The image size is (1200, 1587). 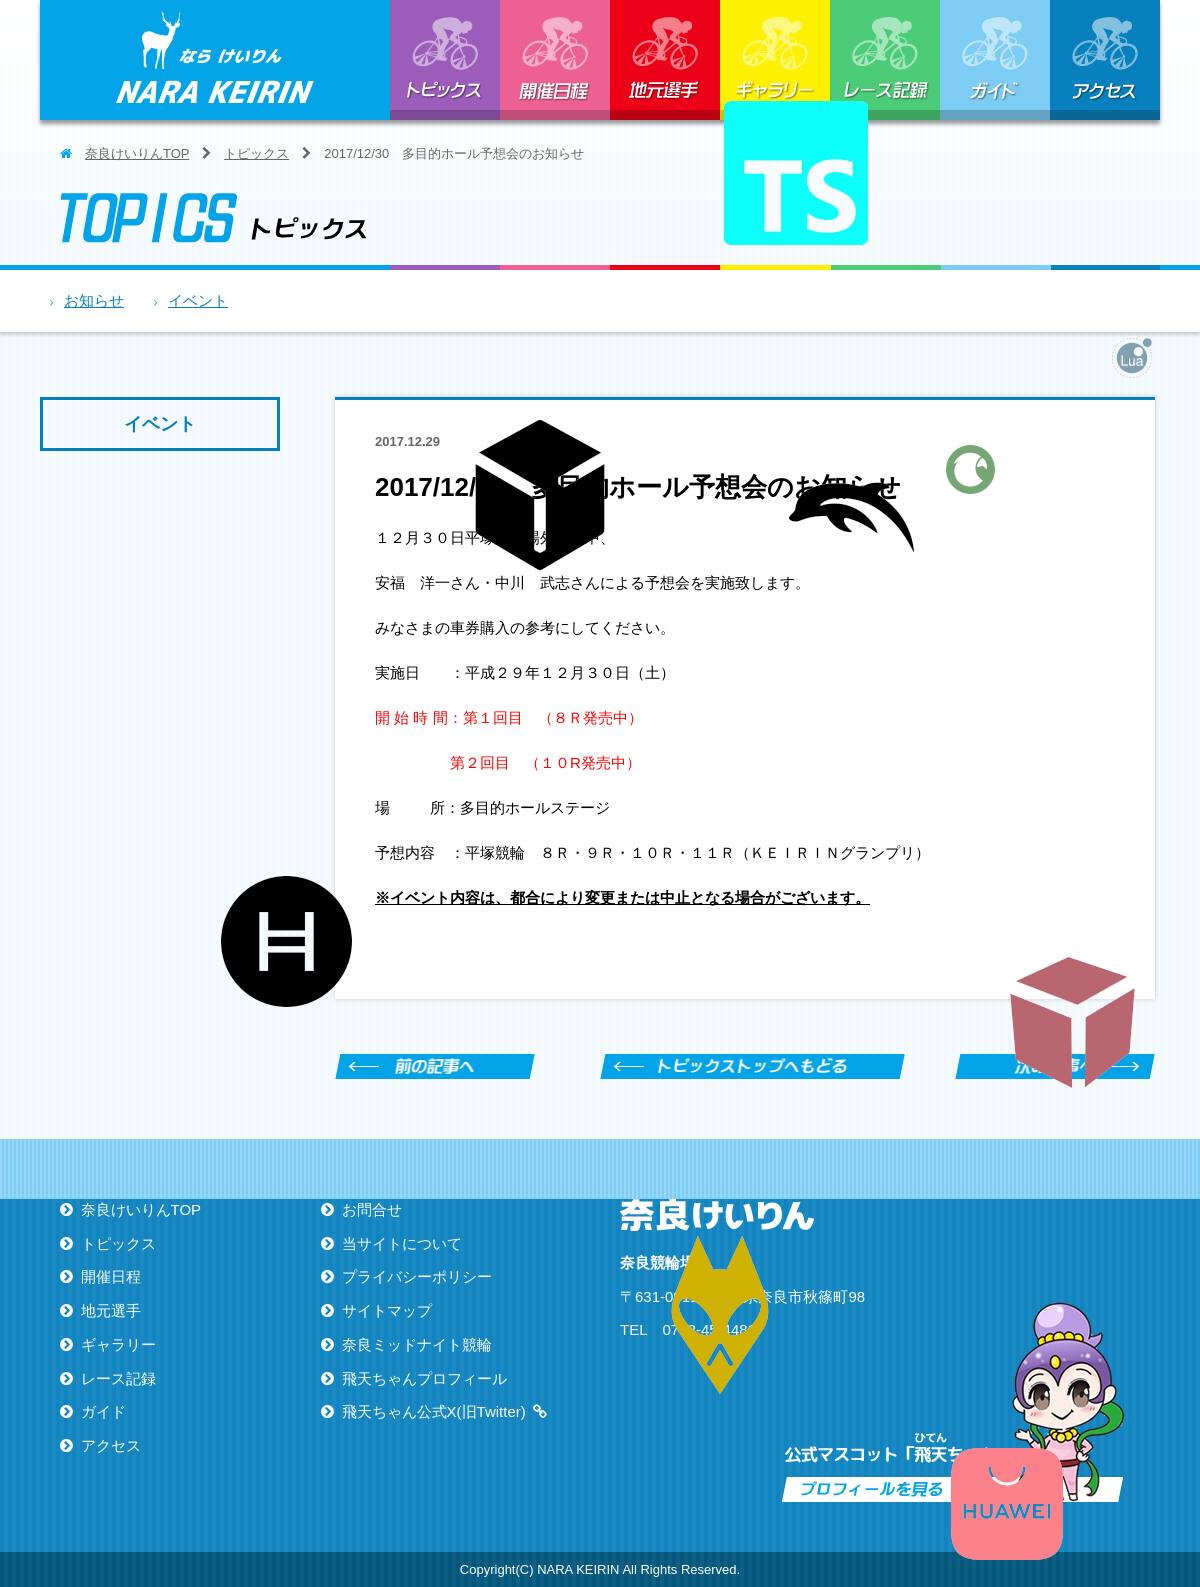 What do you see at coordinates (970, 469) in the screenshot?
I see `eagle app logo` at bounding box center [970, 469].